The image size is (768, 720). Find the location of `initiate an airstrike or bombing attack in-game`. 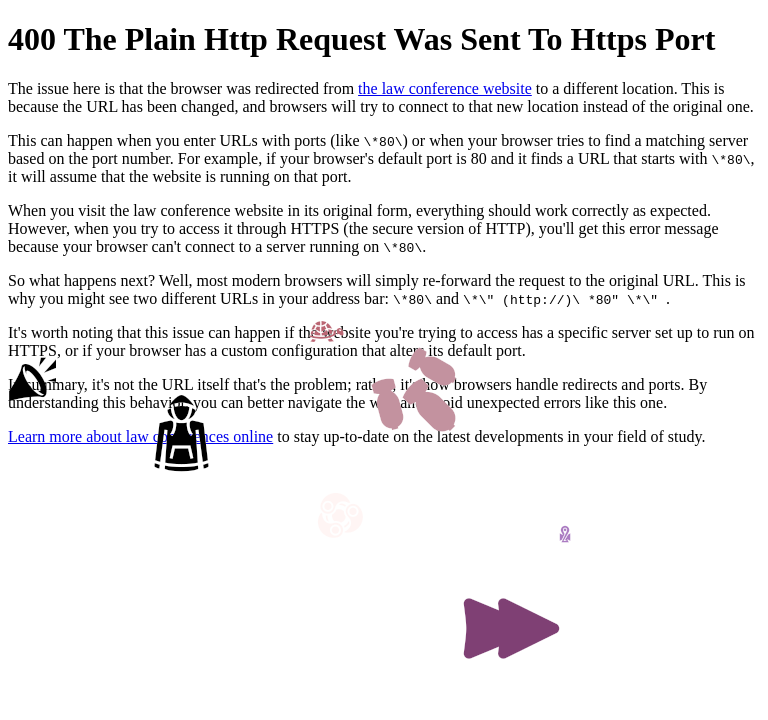

initiate an airstrike or bombing attack in-game is located at coordinates (413, 389).